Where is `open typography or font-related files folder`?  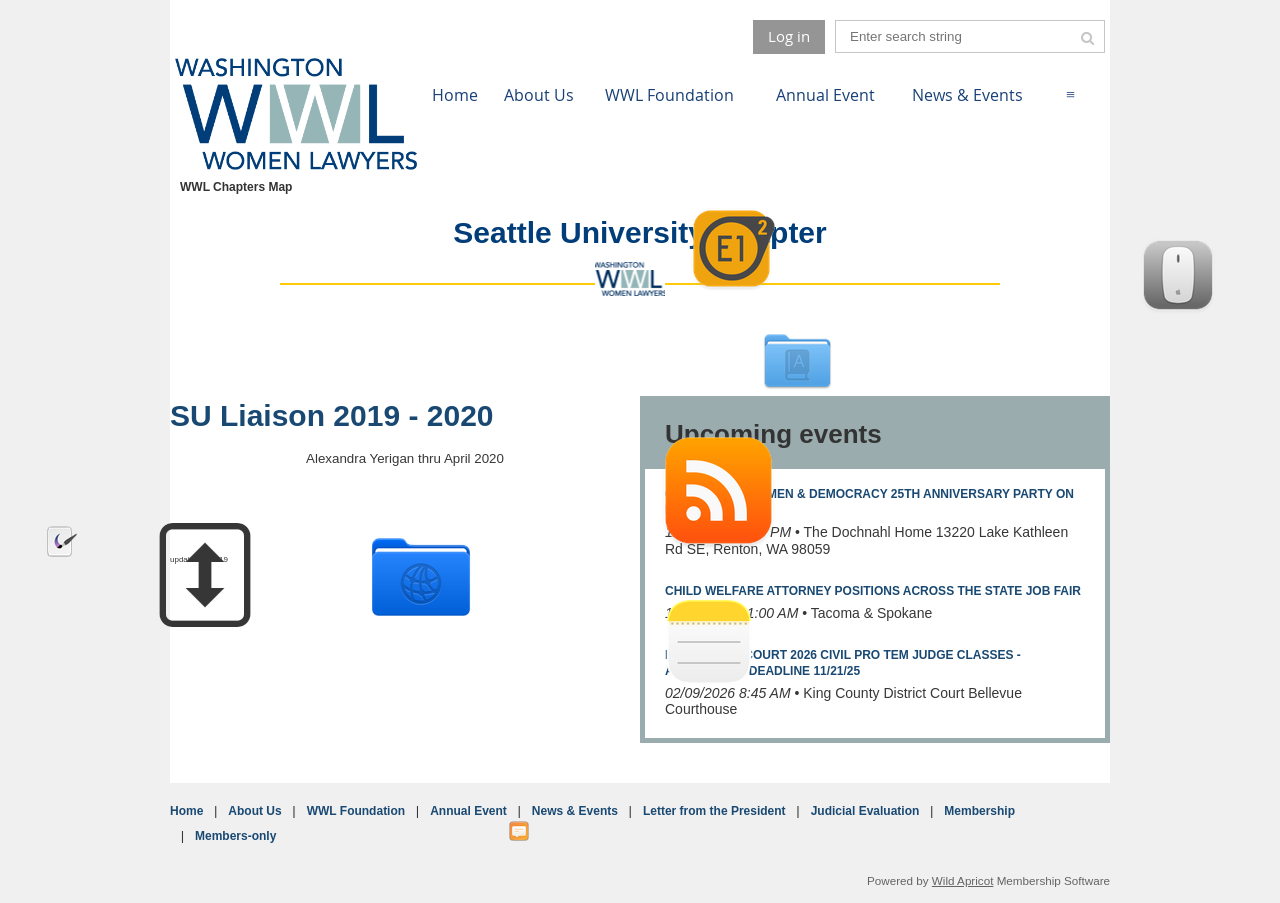
open typography or font-related files folder is located at coordinates (797, 360).